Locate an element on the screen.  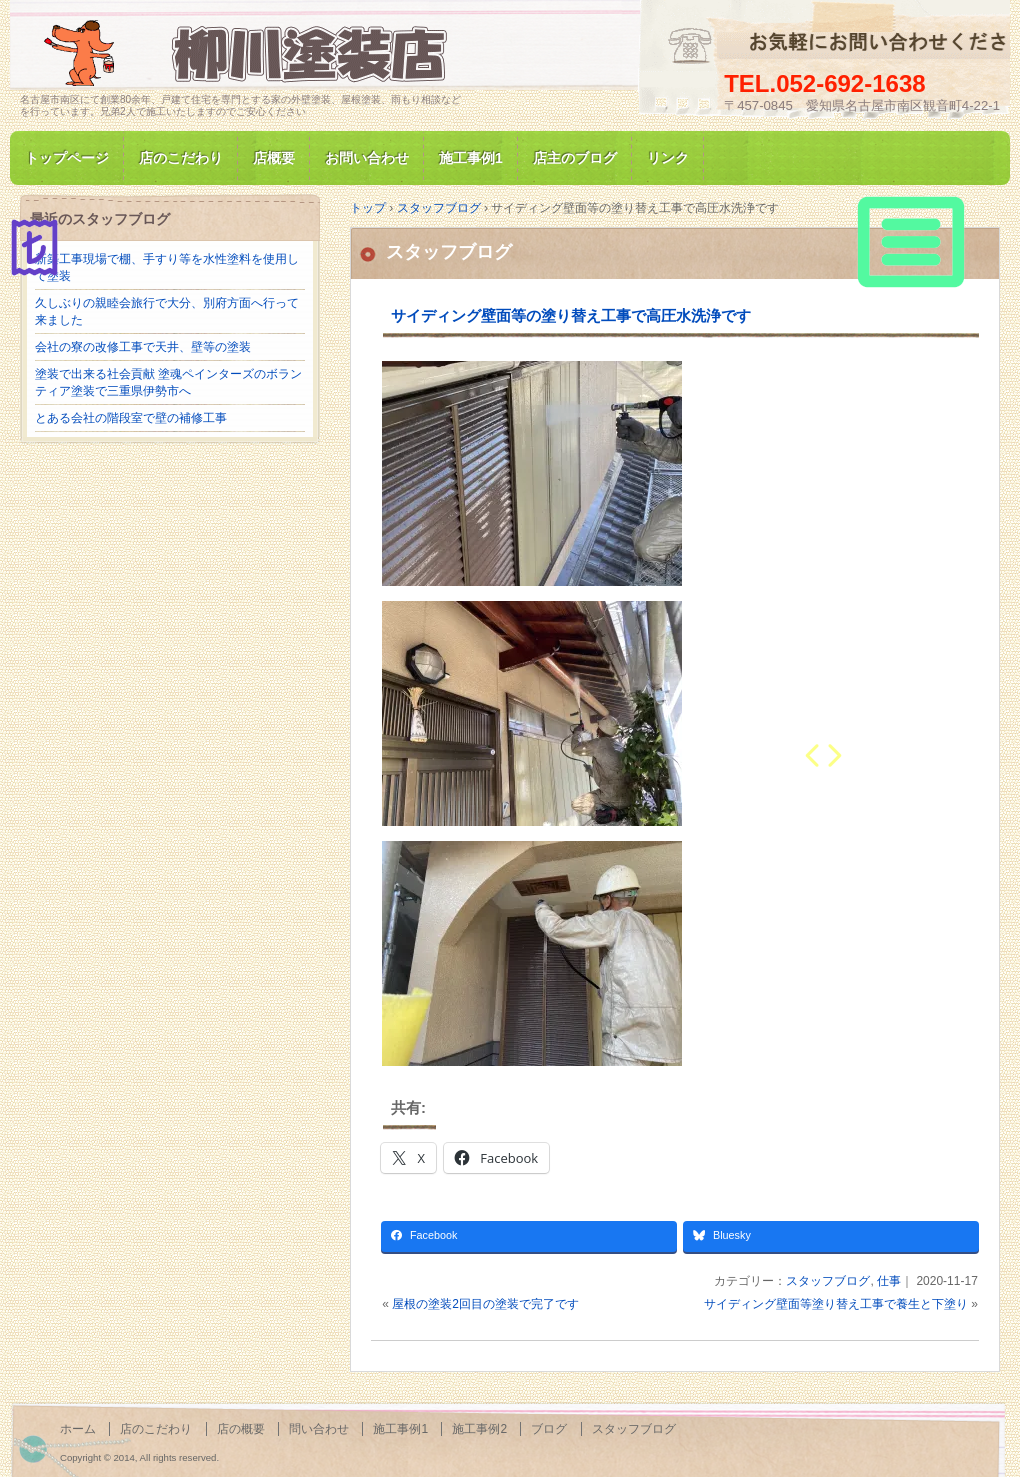
view or edit source code is located at coordinates (823, 755).